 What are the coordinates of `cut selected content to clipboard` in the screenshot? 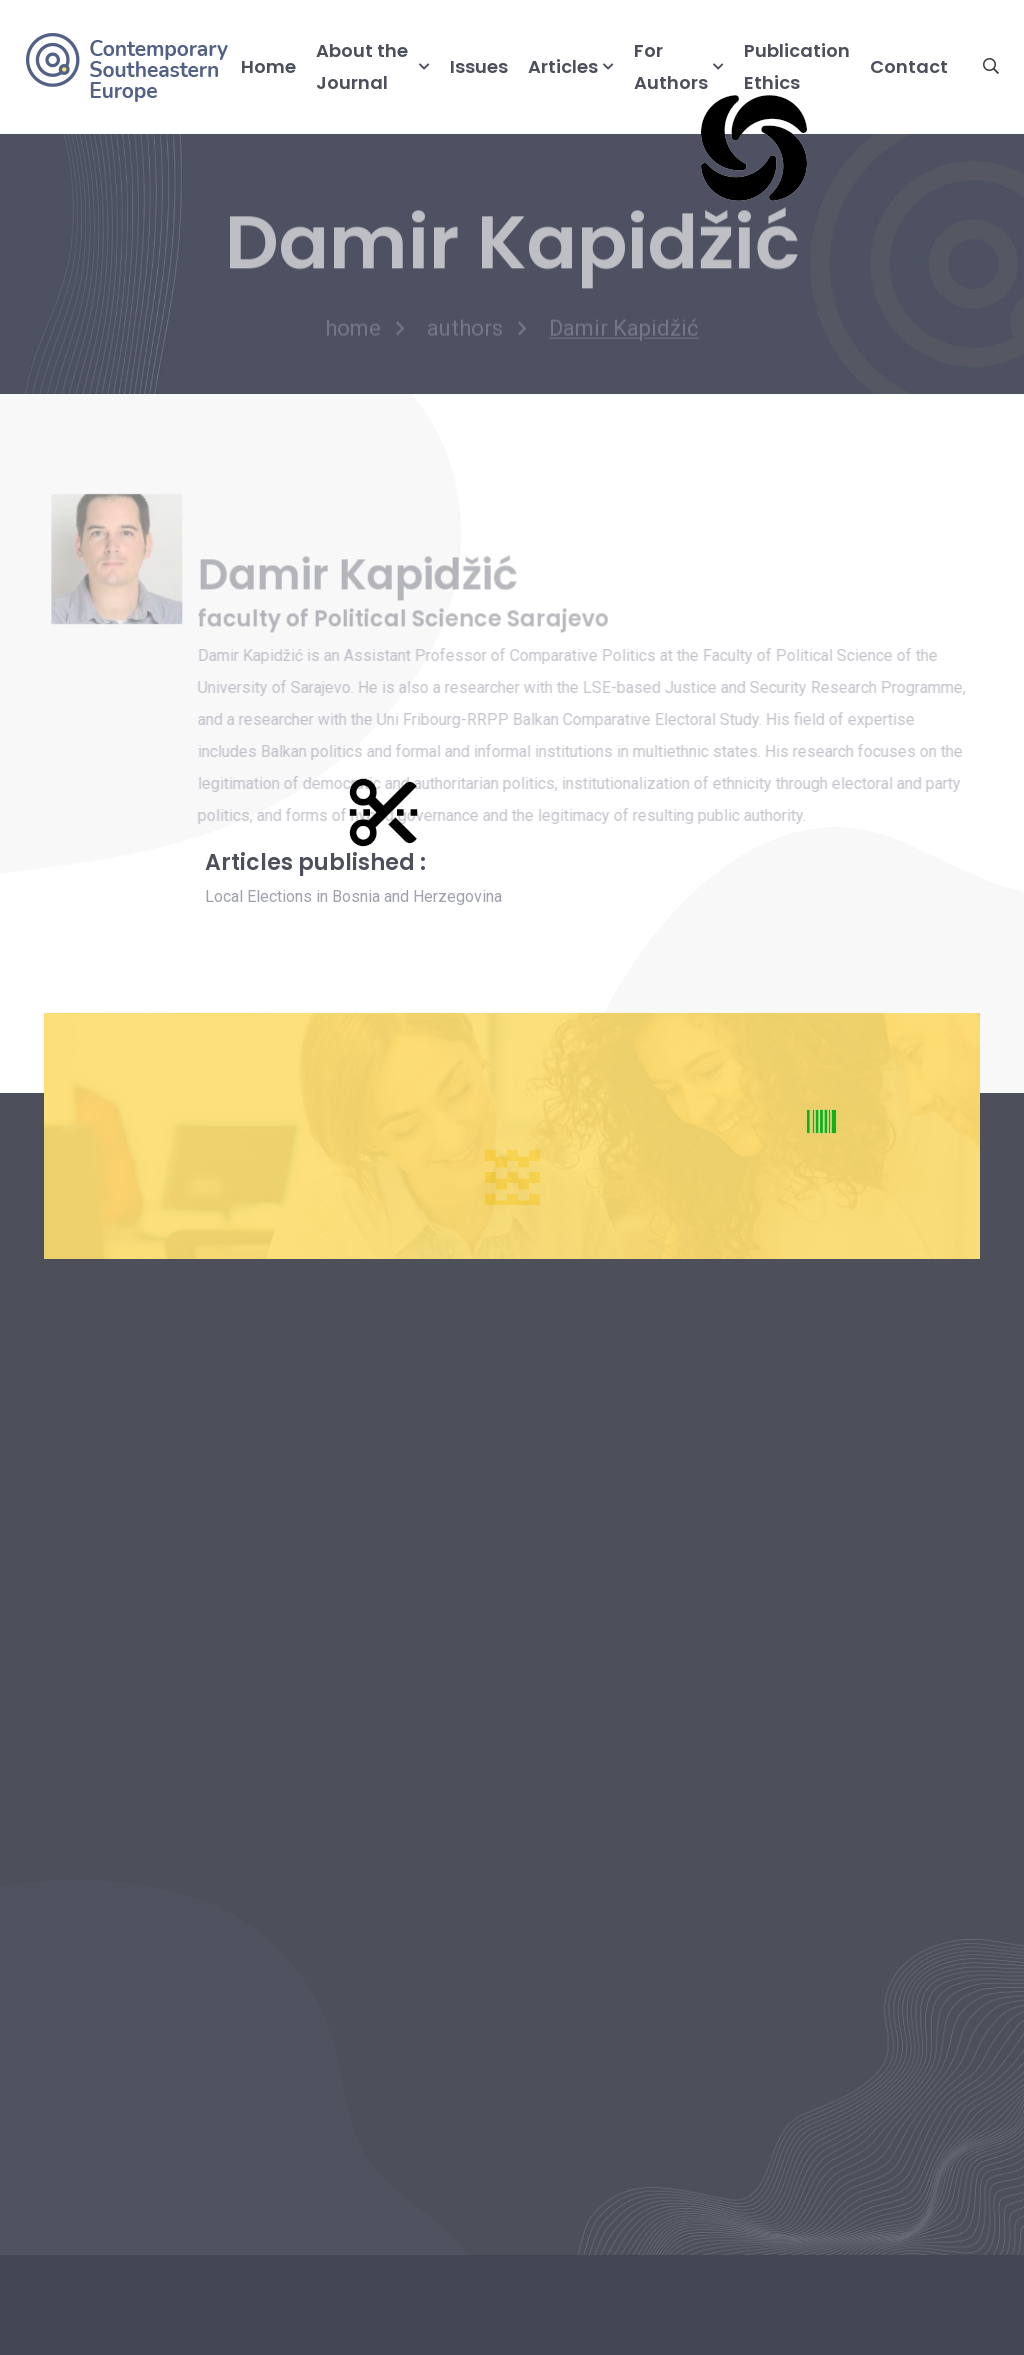 It's located at (383, 812).